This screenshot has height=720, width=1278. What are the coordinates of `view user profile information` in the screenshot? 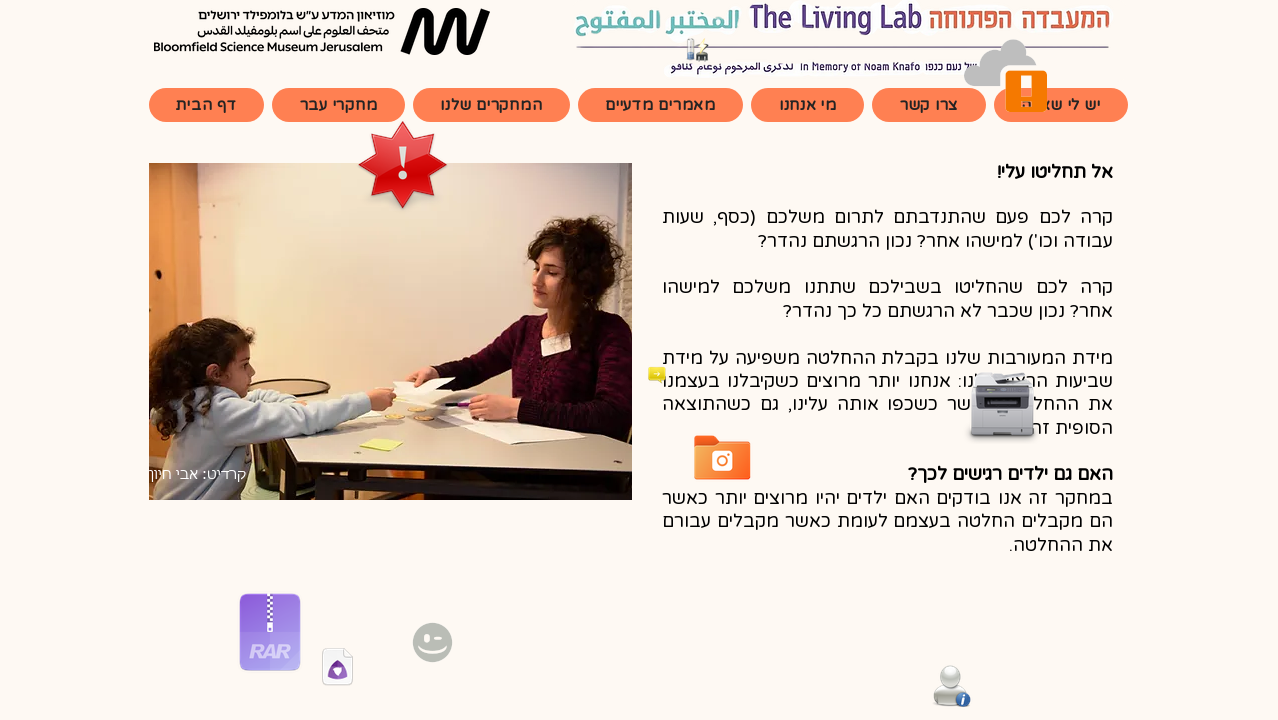 It's located at (951, 687).